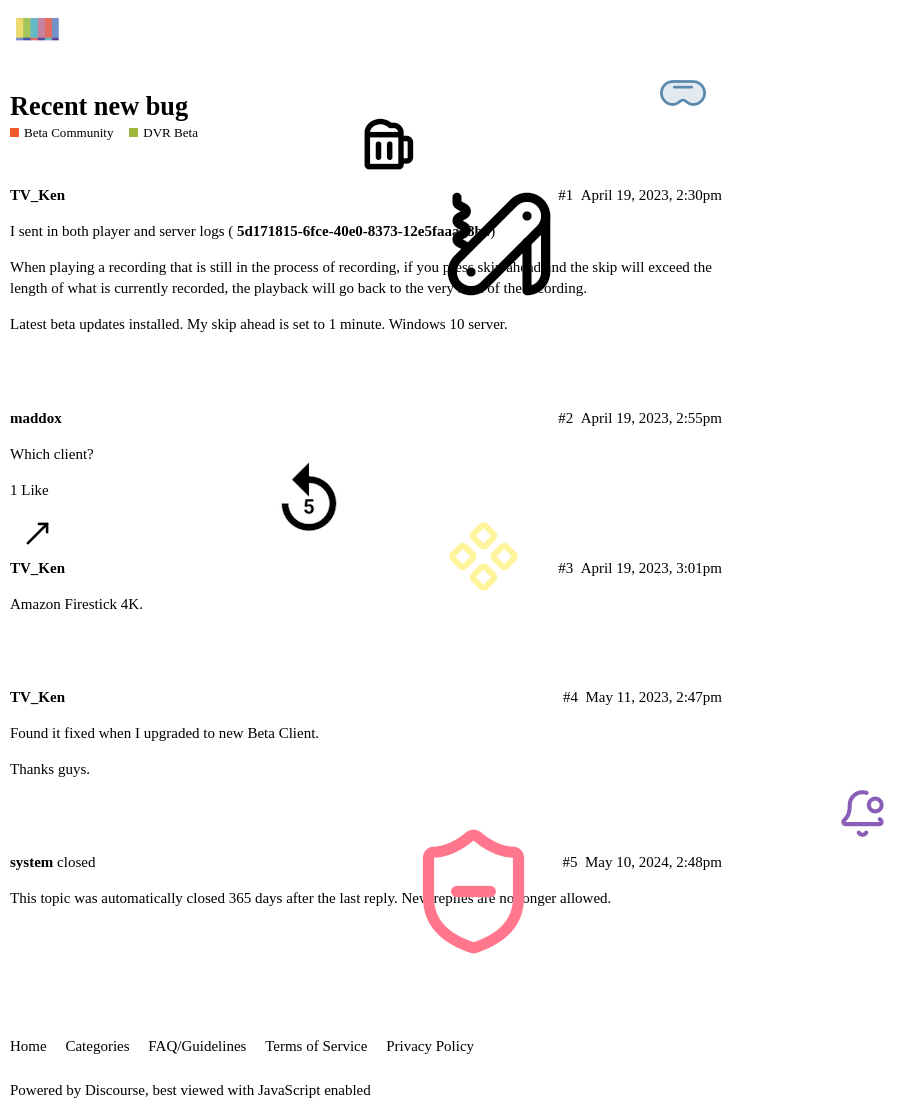 This screenshot has width=913, height=1116. What do you see at coordinates (37, 533) in the screenshot?
I see `move item to upper right position` at bounding box center [37, 533].